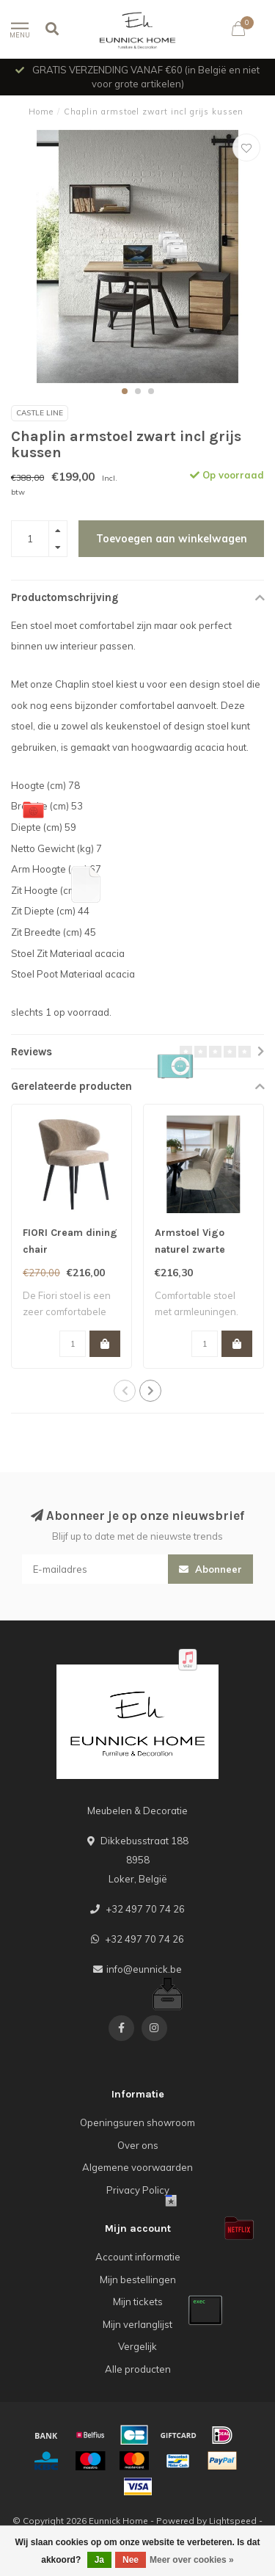  What do you see at coordinates (167, 1994) in the screenshot?
I see `access your dropbox folder in the sidebar` at bounding box center [167, 1994].